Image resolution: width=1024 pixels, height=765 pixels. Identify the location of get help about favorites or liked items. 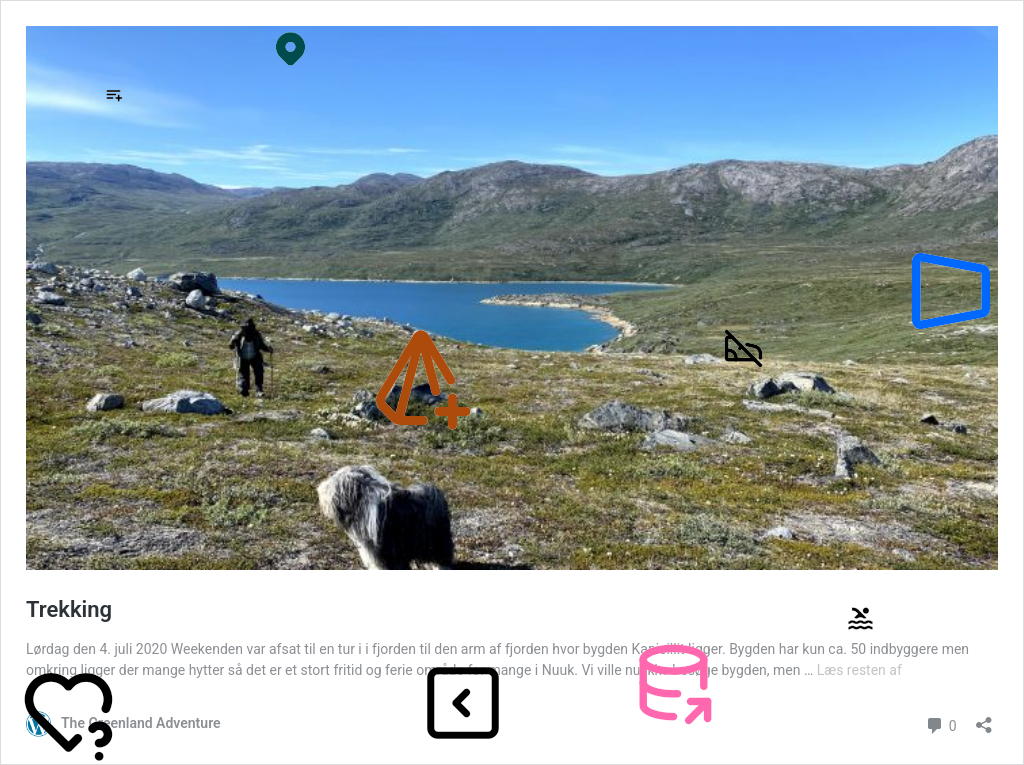
(68, 712).